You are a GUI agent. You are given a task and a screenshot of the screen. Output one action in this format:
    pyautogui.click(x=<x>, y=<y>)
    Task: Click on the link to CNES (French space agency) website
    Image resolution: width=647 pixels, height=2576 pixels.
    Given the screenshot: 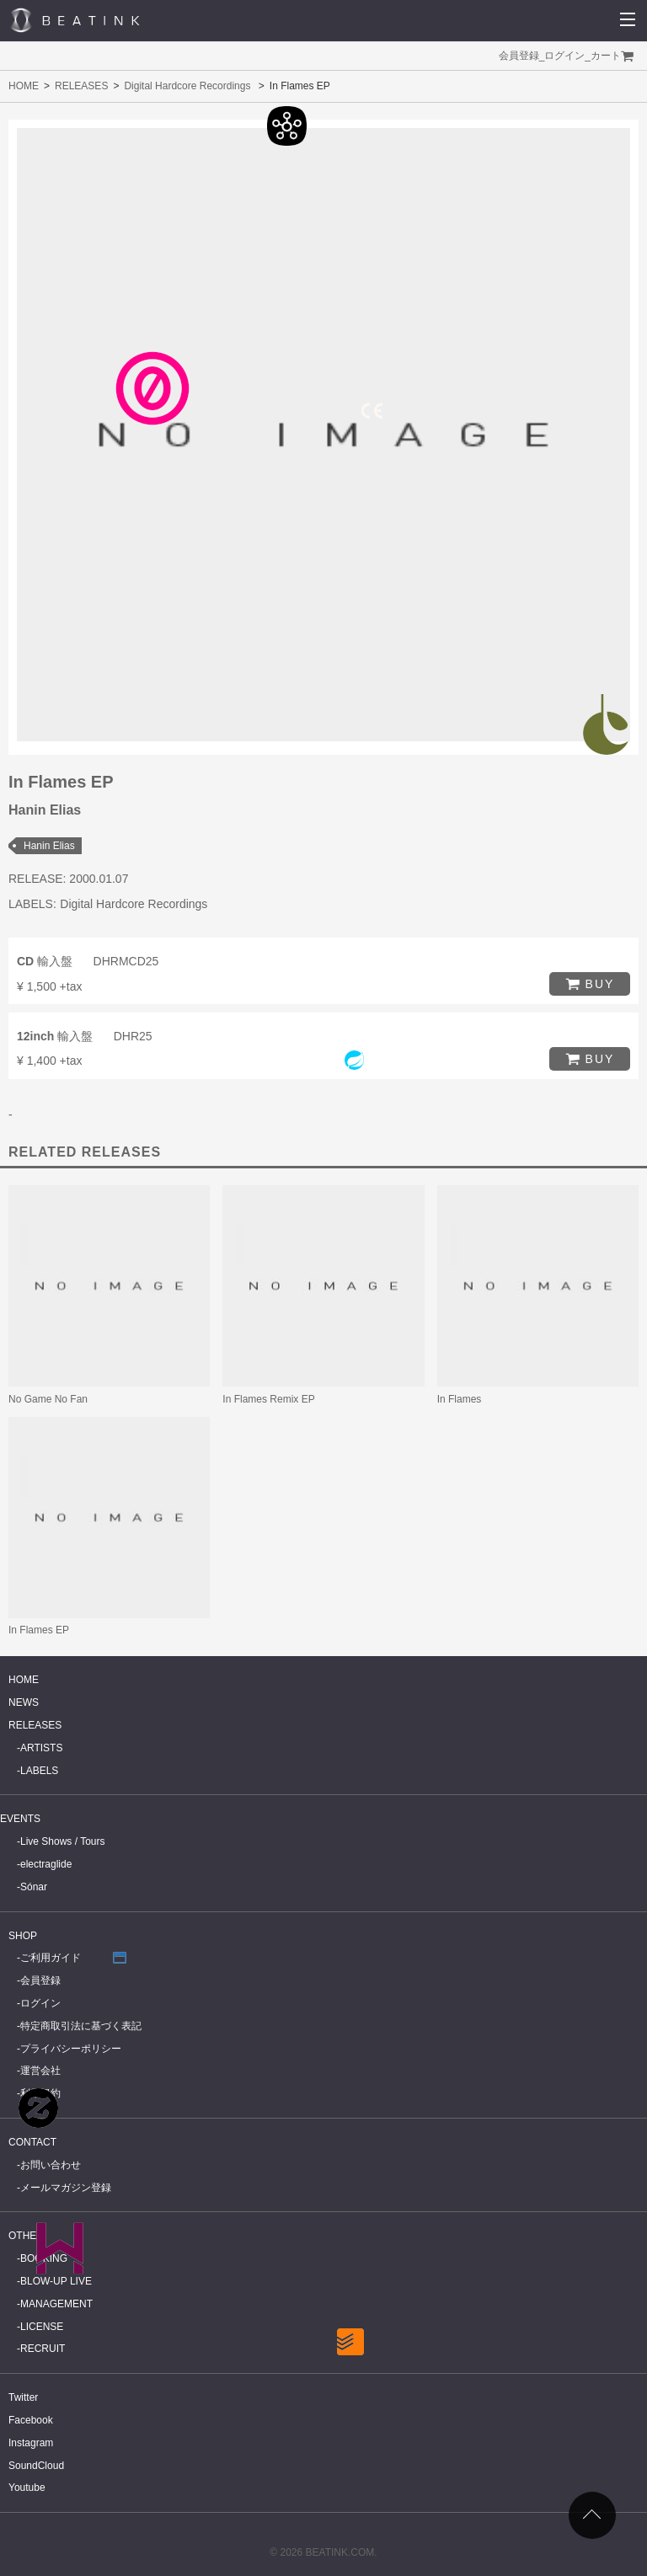 What is the action you would take?
    pyautogui.click(x=606, y=724)
    